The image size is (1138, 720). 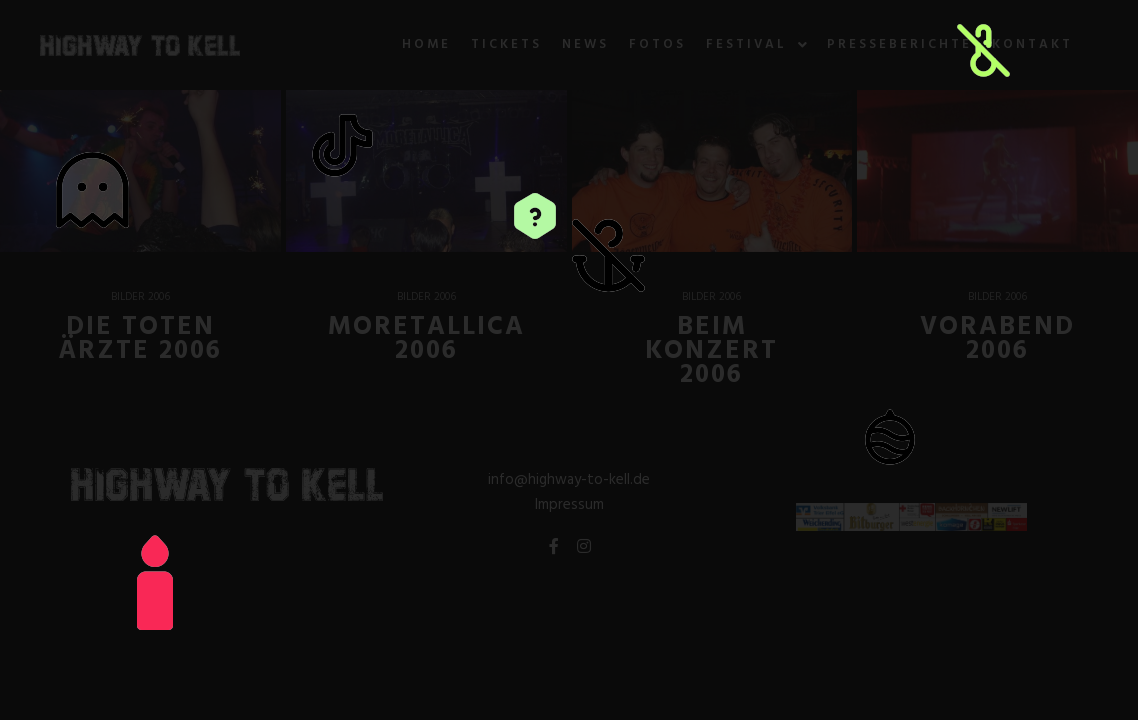 What do you see at coordinates (890, 437) in the screenshot?
I see `holiday or seasonal decoration indicator` at bounding box center [890, 437].